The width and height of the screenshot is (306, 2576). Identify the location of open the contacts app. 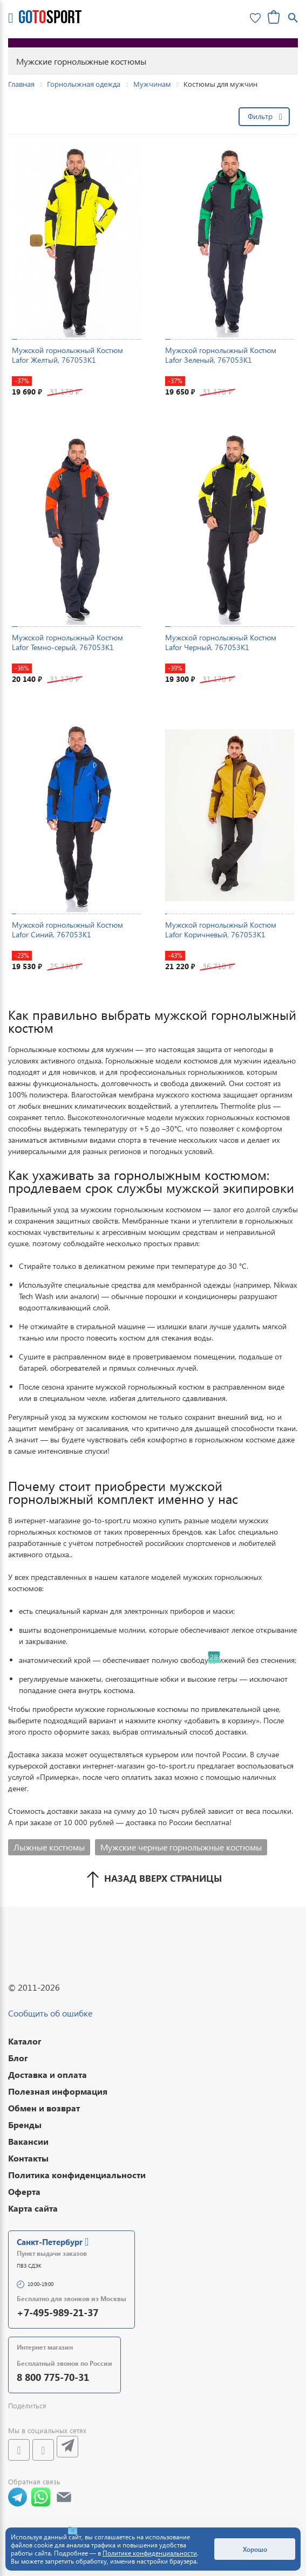
(36, 240).